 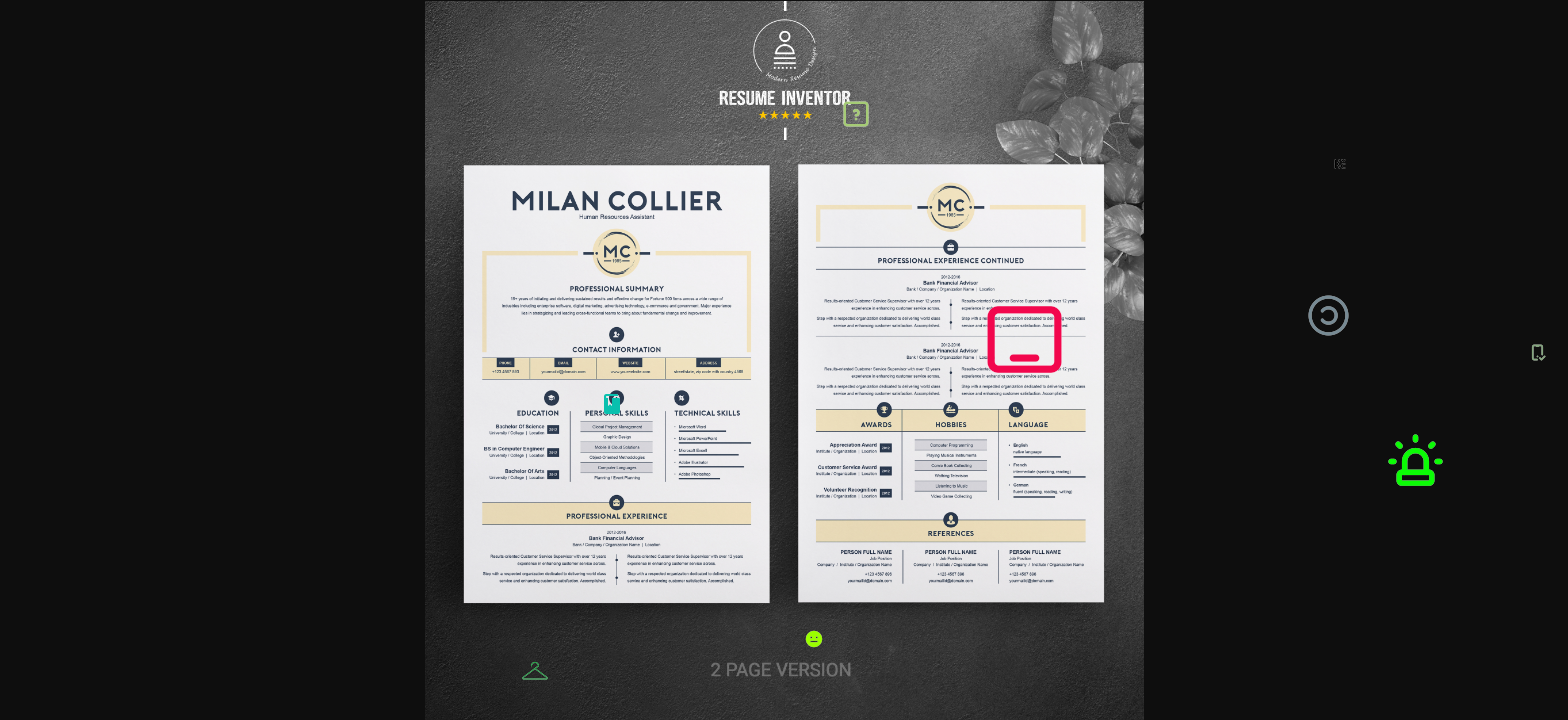 What do you see at coordinates (535, 672) in the screenshot?
I see `access your wardrobe or closet` at bounding box center [535, 672].